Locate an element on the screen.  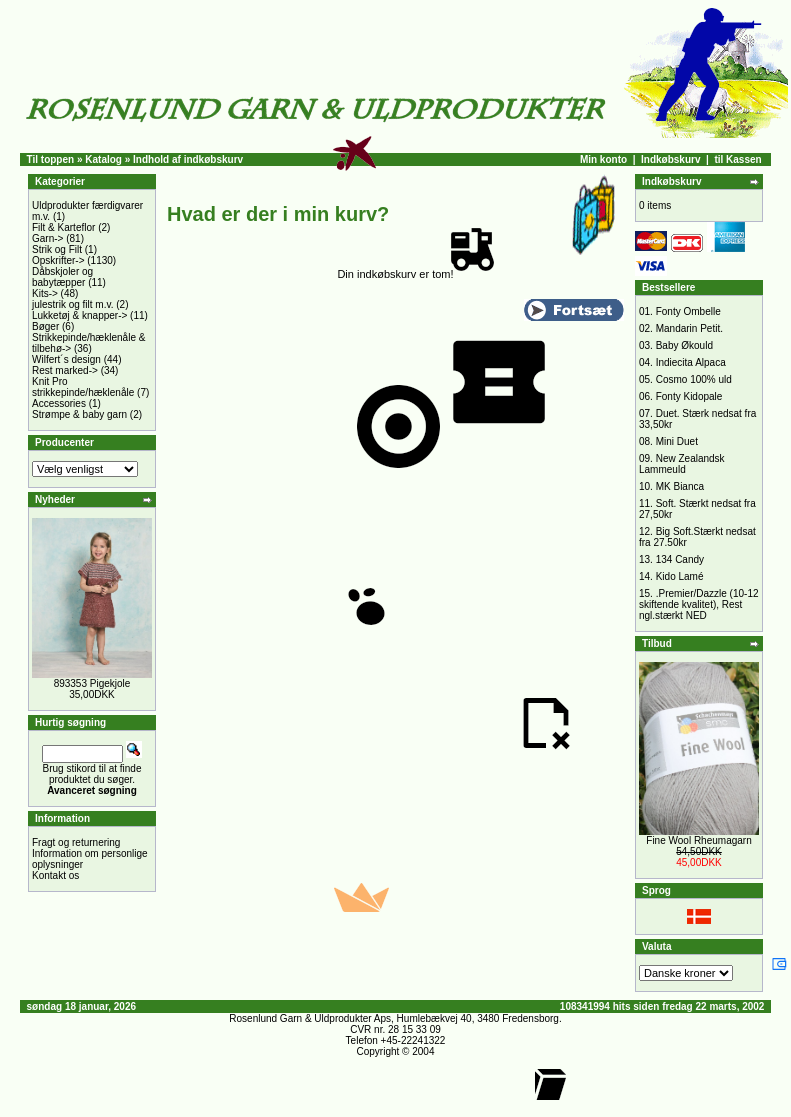
open streamlit application is located at coordinates (361, 897).